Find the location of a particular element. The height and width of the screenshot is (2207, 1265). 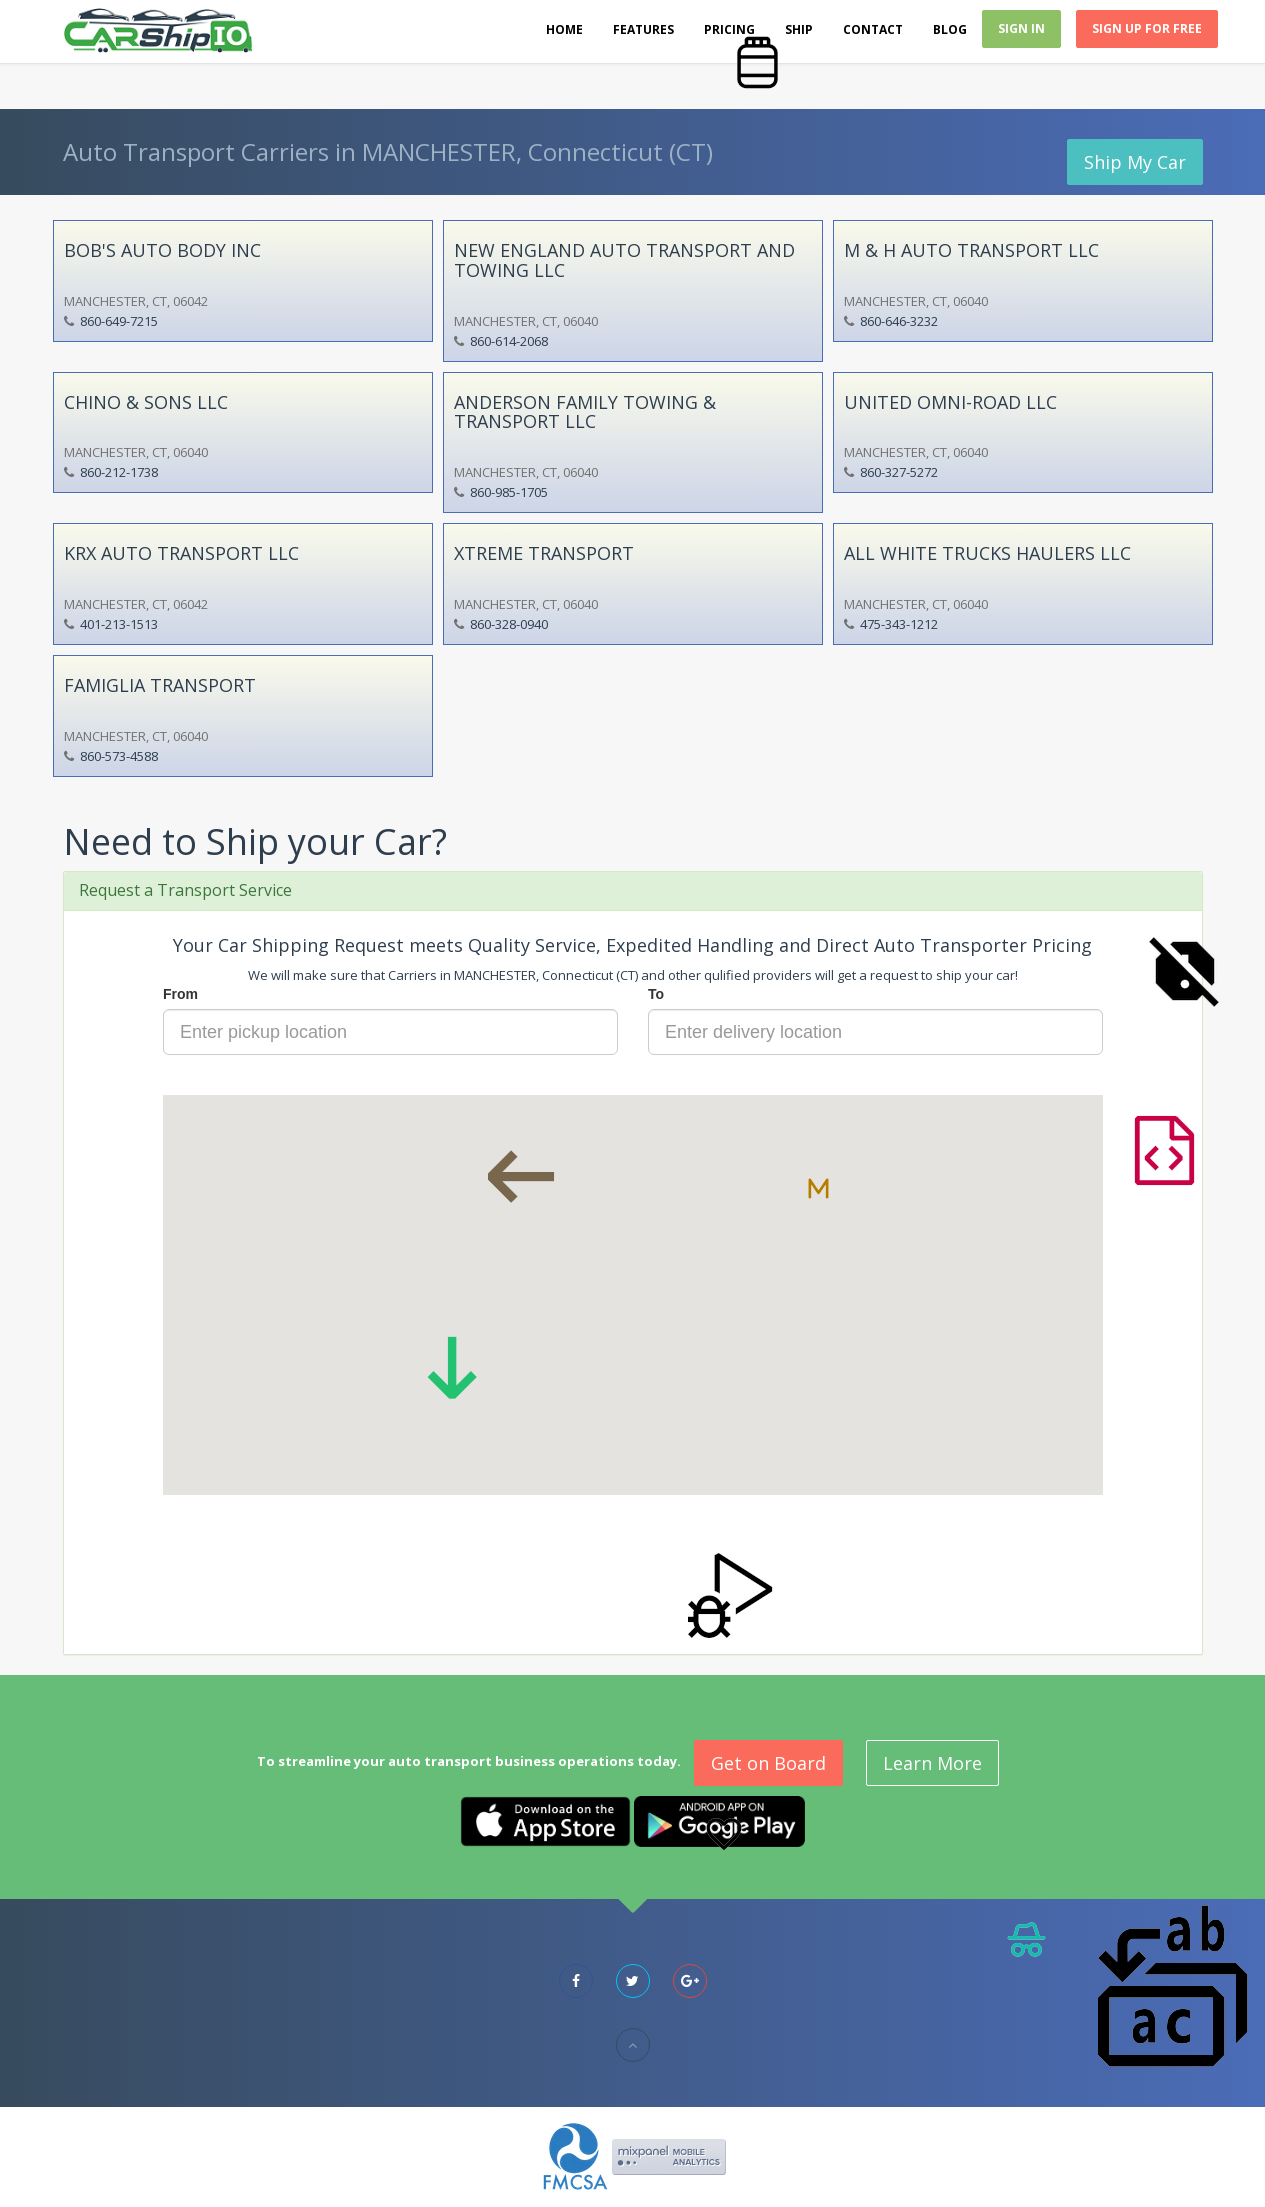

start debugging session is located at coordinates (730, 1595).